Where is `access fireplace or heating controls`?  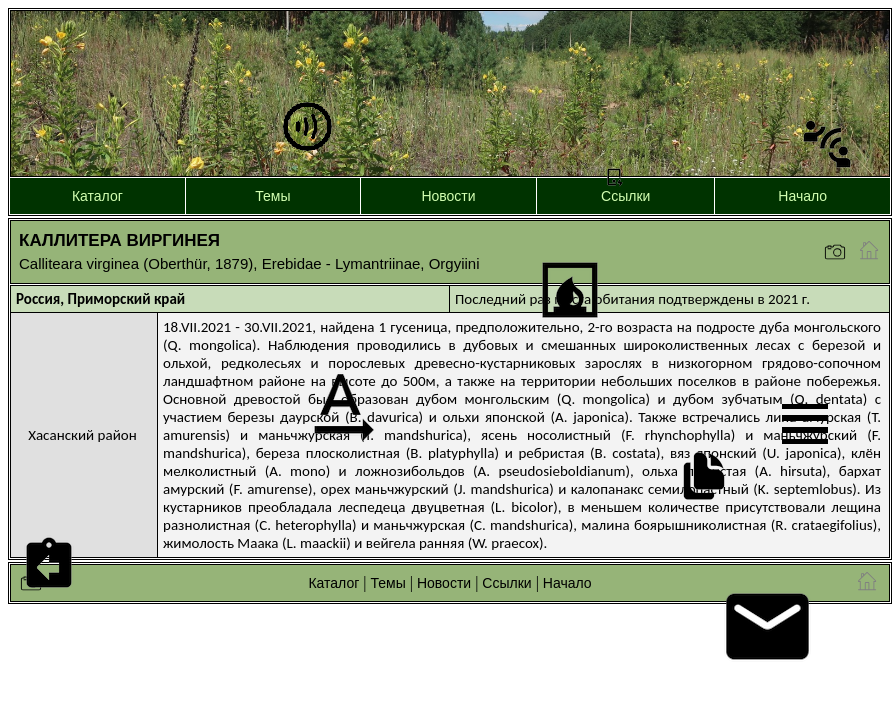
access fireplace or heating controls is located at coordinates (570, 290).